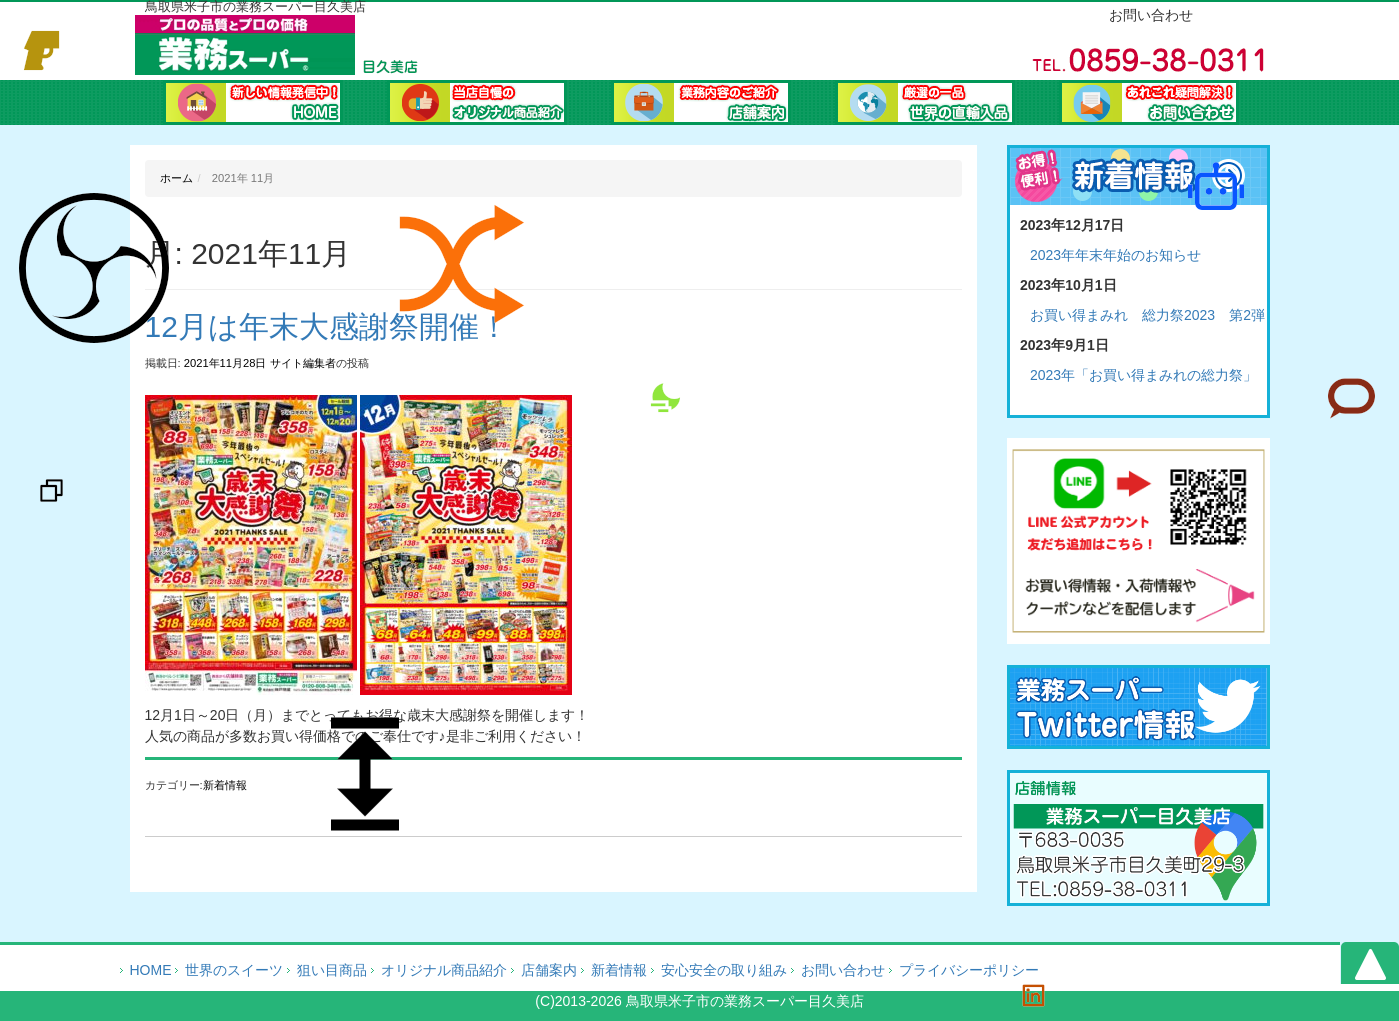 This screenshot has height=1021, width=1399. I want to click on expand content to full height, so click(365, 774).